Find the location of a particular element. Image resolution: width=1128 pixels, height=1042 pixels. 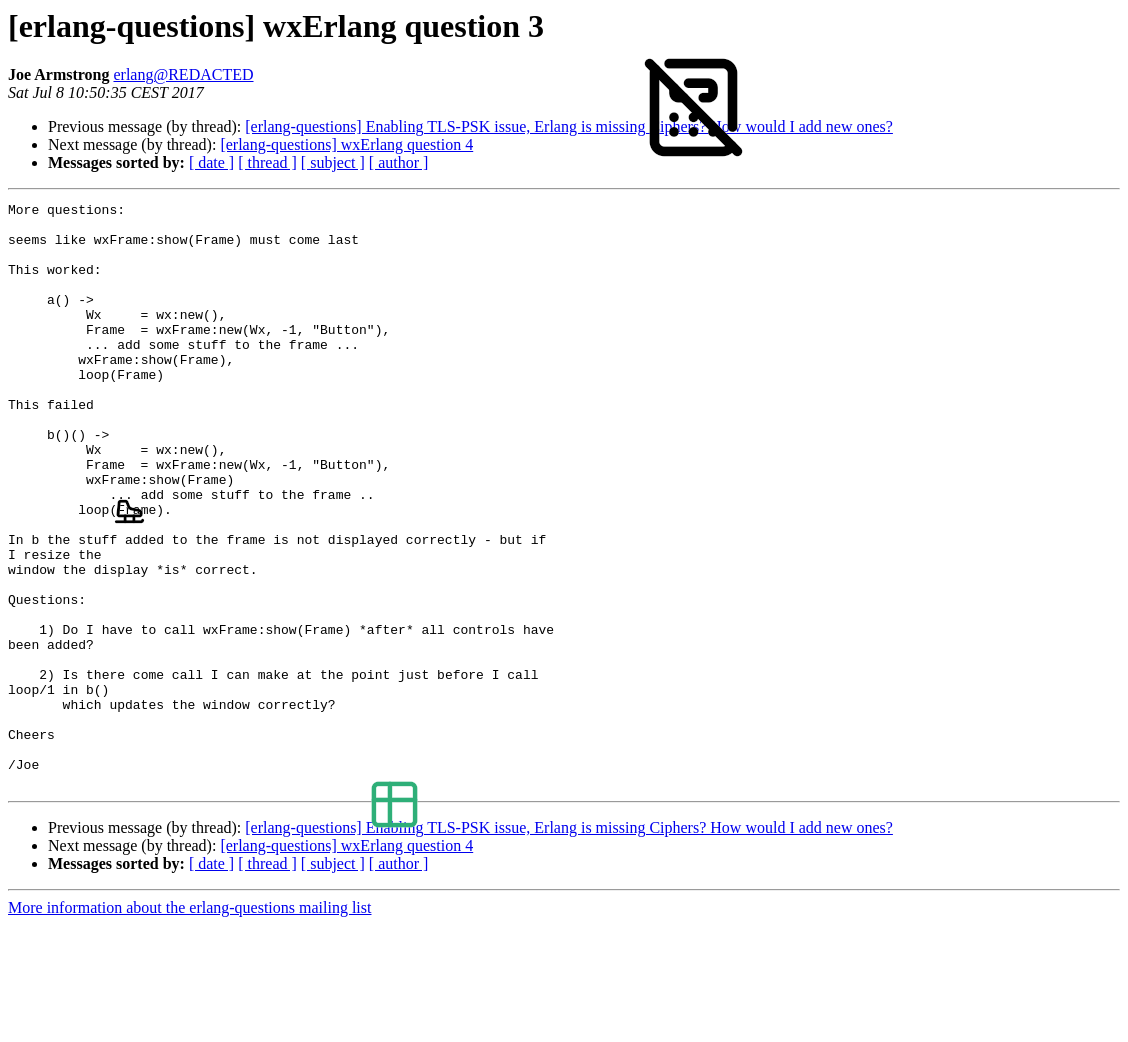

calculator function disabled is located at coordinates (693, 107).